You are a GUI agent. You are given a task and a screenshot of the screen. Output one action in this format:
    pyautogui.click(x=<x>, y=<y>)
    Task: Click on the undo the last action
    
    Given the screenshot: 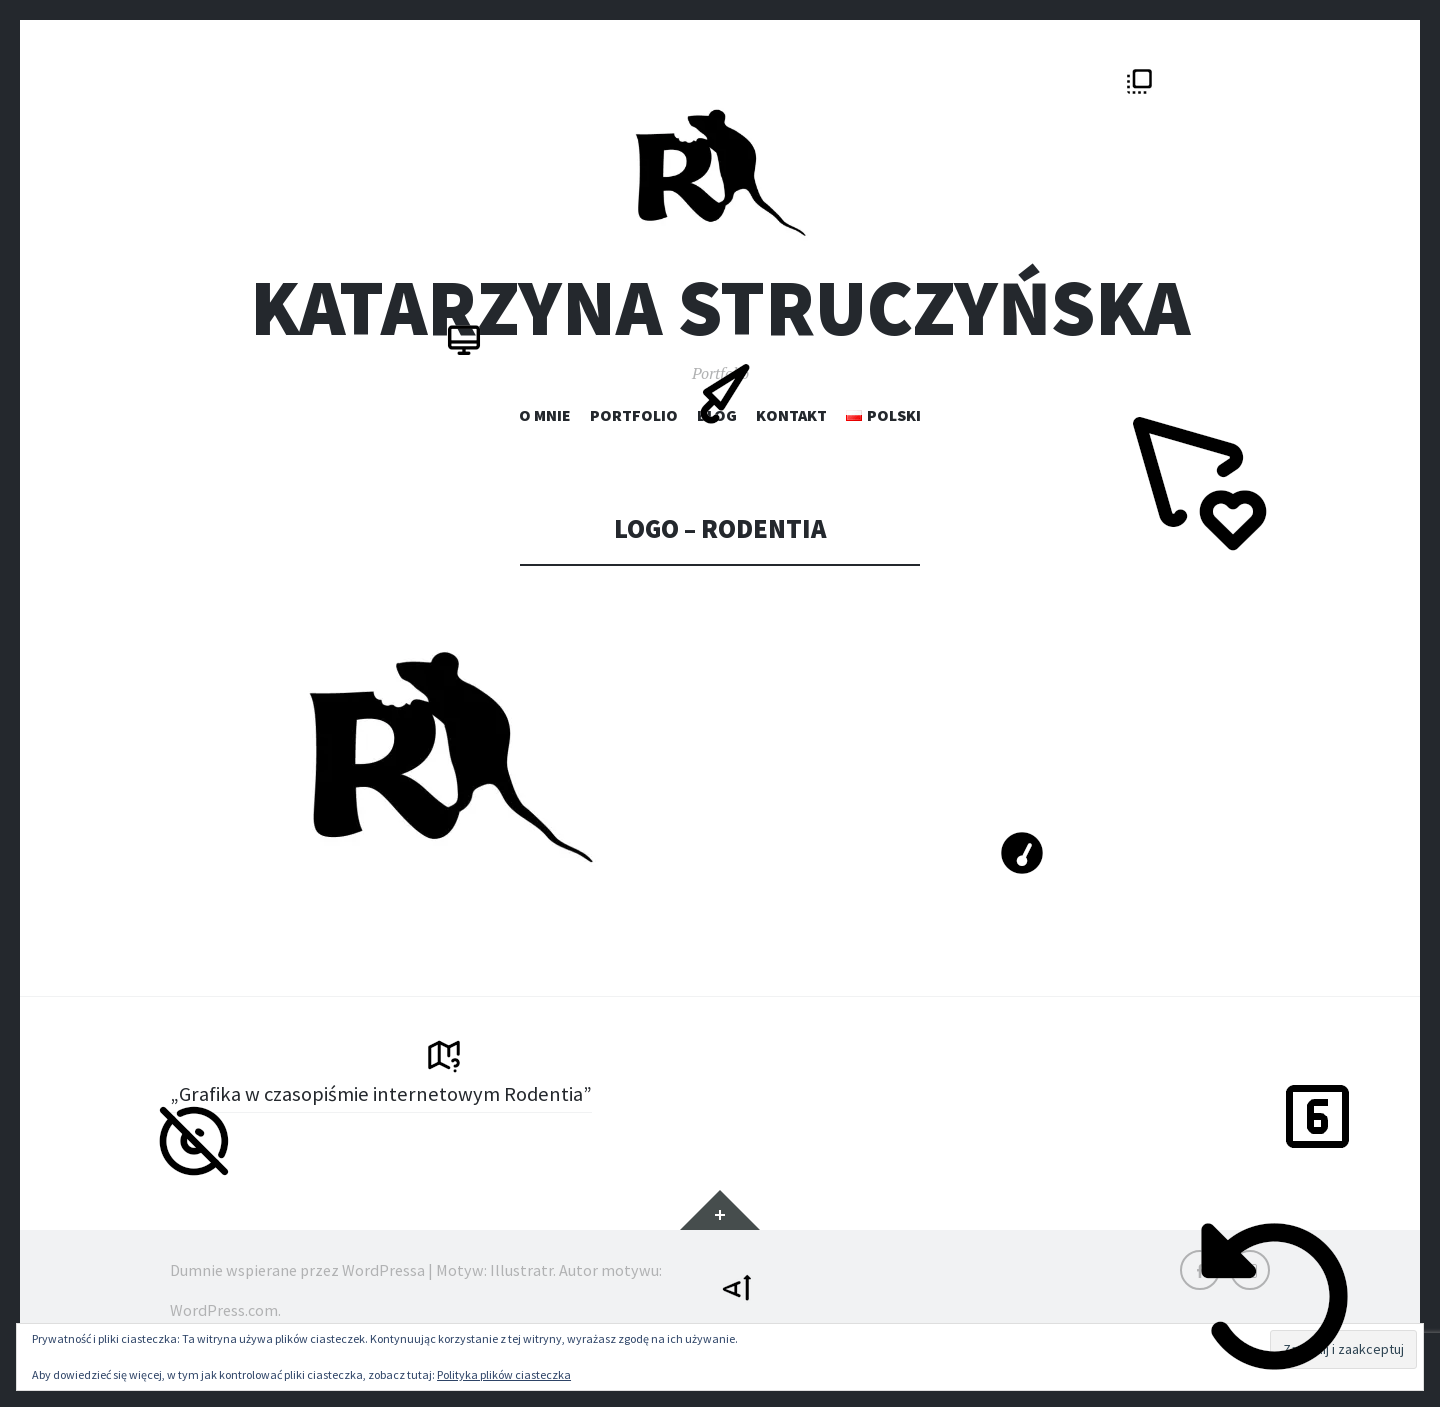 What is the action you would take?
    pyautogui.click(x=1274, y=1296)
    